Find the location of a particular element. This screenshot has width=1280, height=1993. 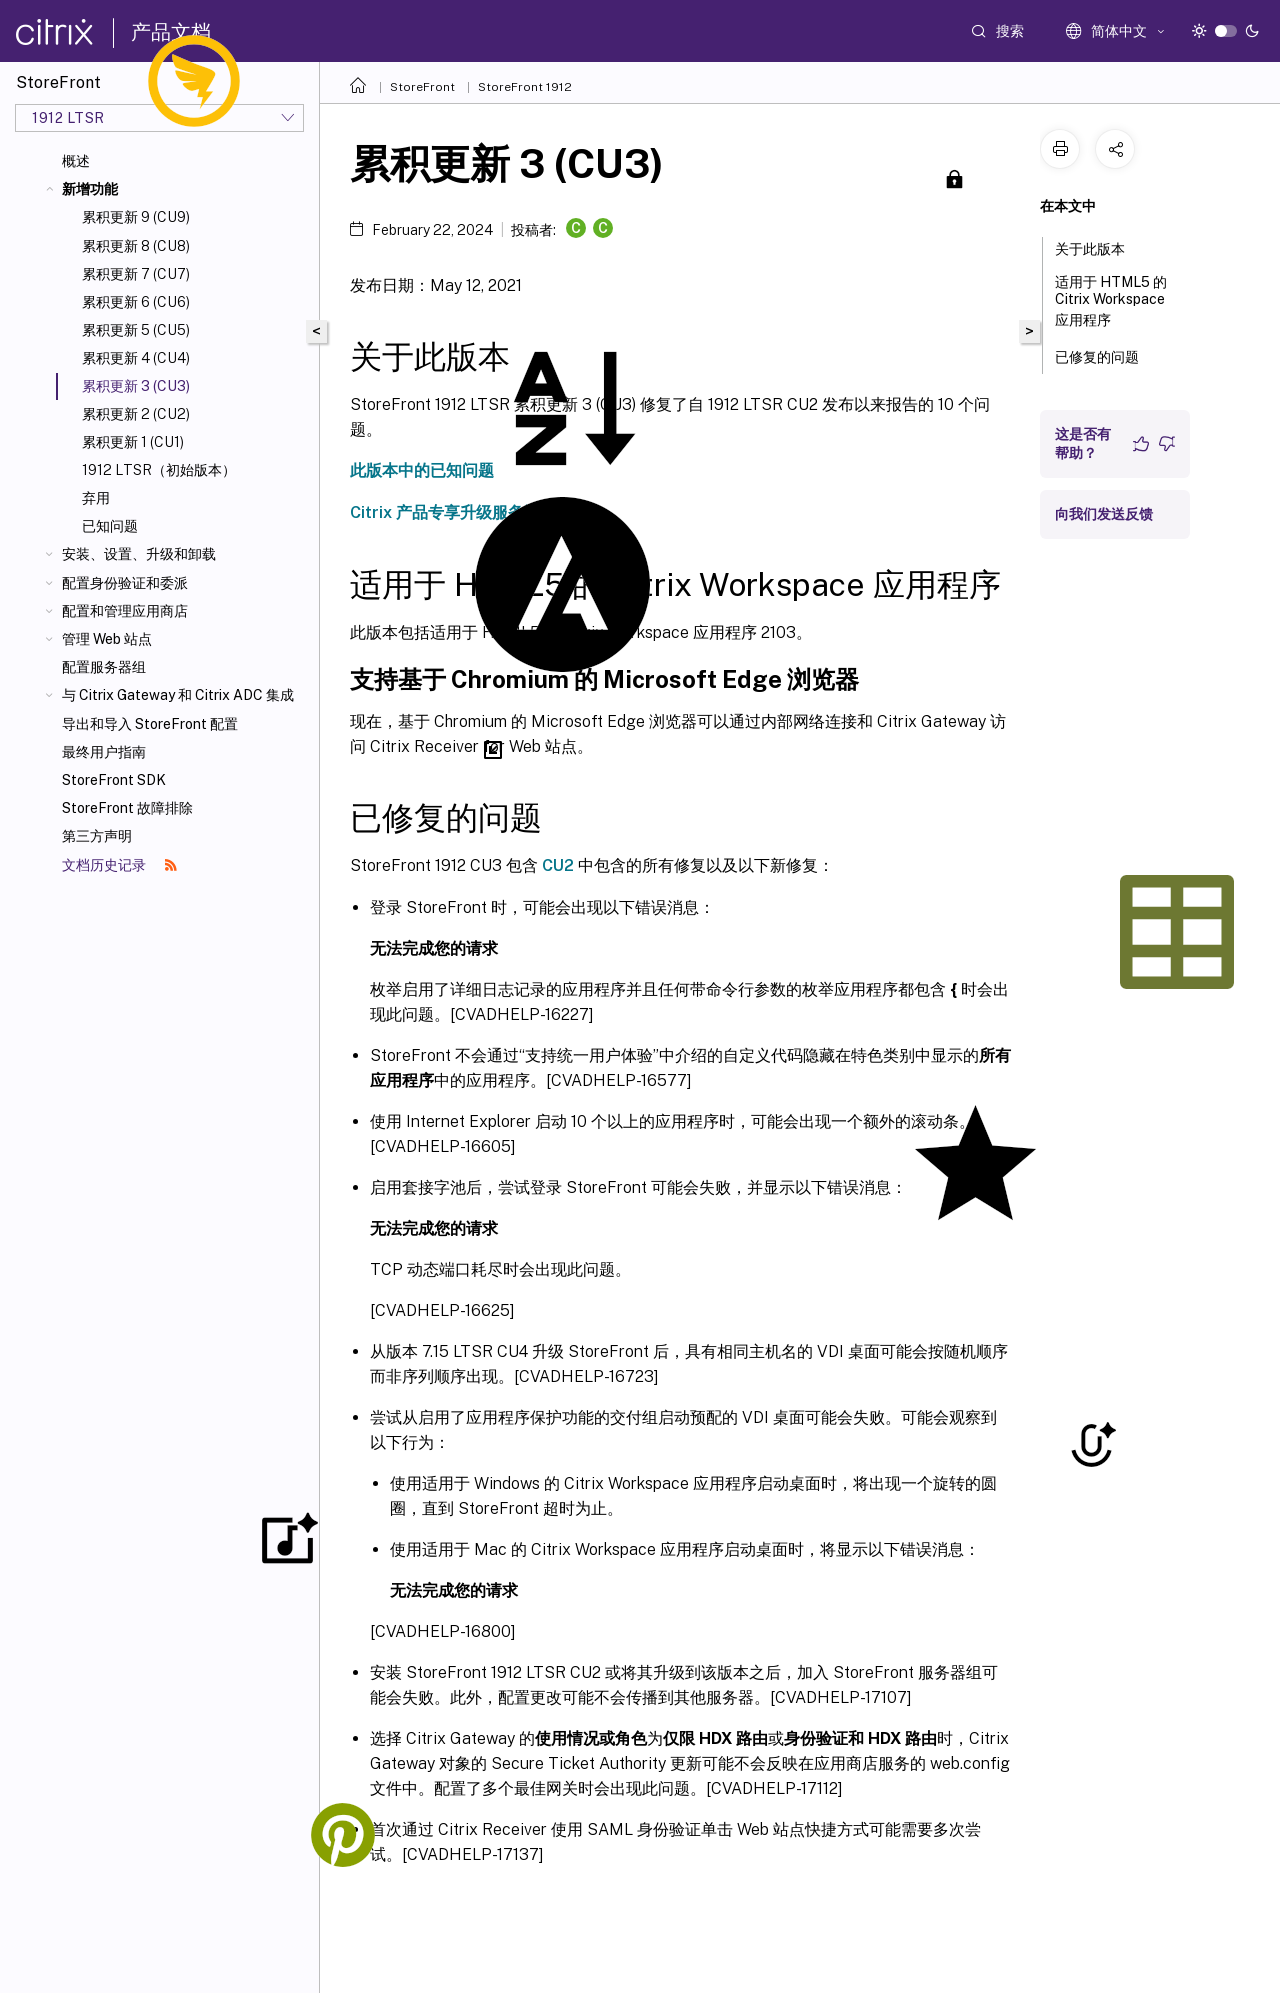

mark item as favorite is located at coordinates (975, 1165).